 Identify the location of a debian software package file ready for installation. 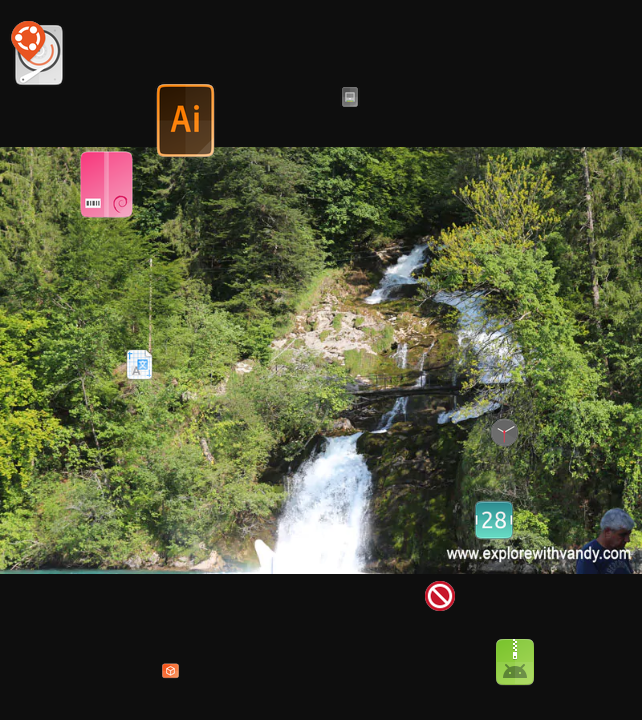
(106, 184).